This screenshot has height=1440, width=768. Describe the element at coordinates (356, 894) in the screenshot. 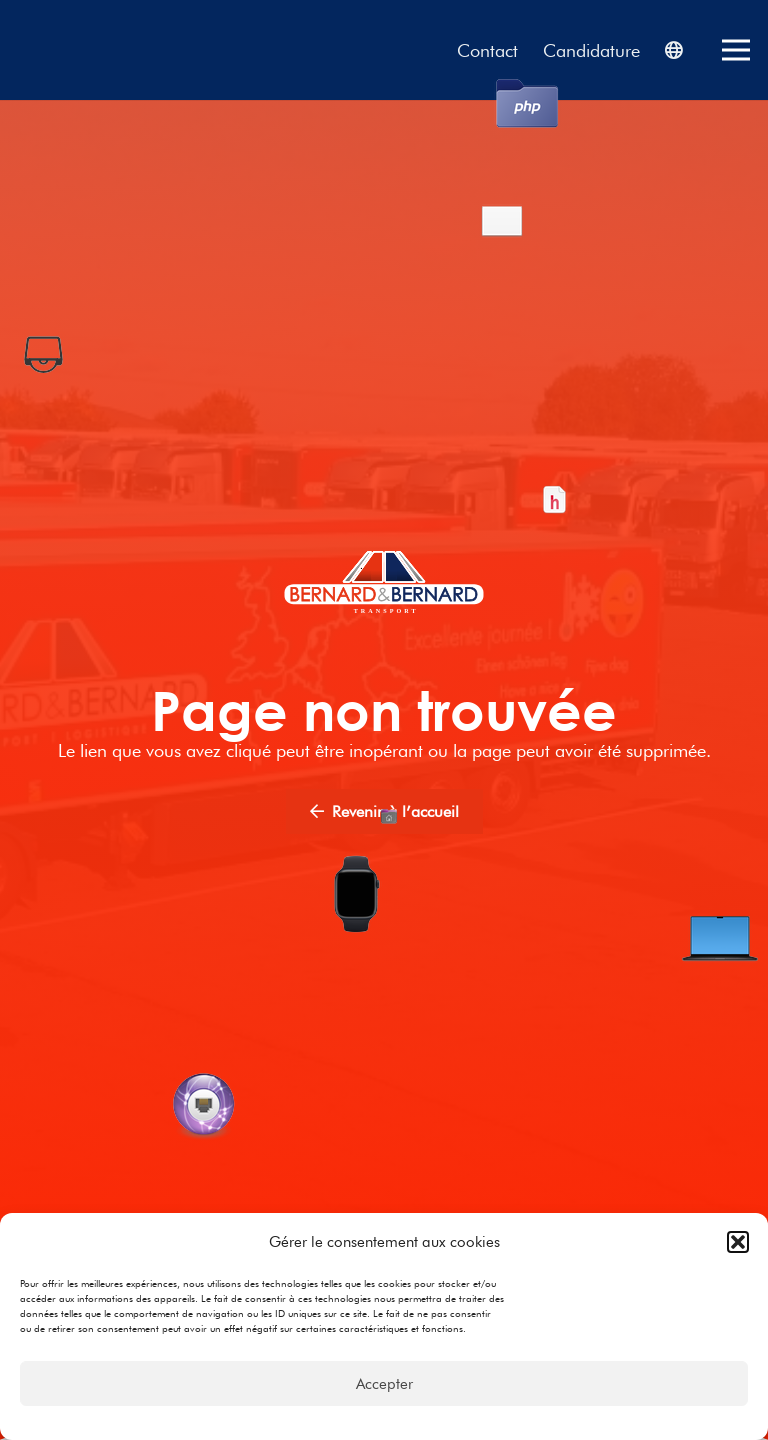

I see `apple watch se (2nd generation) device icon` at that location.